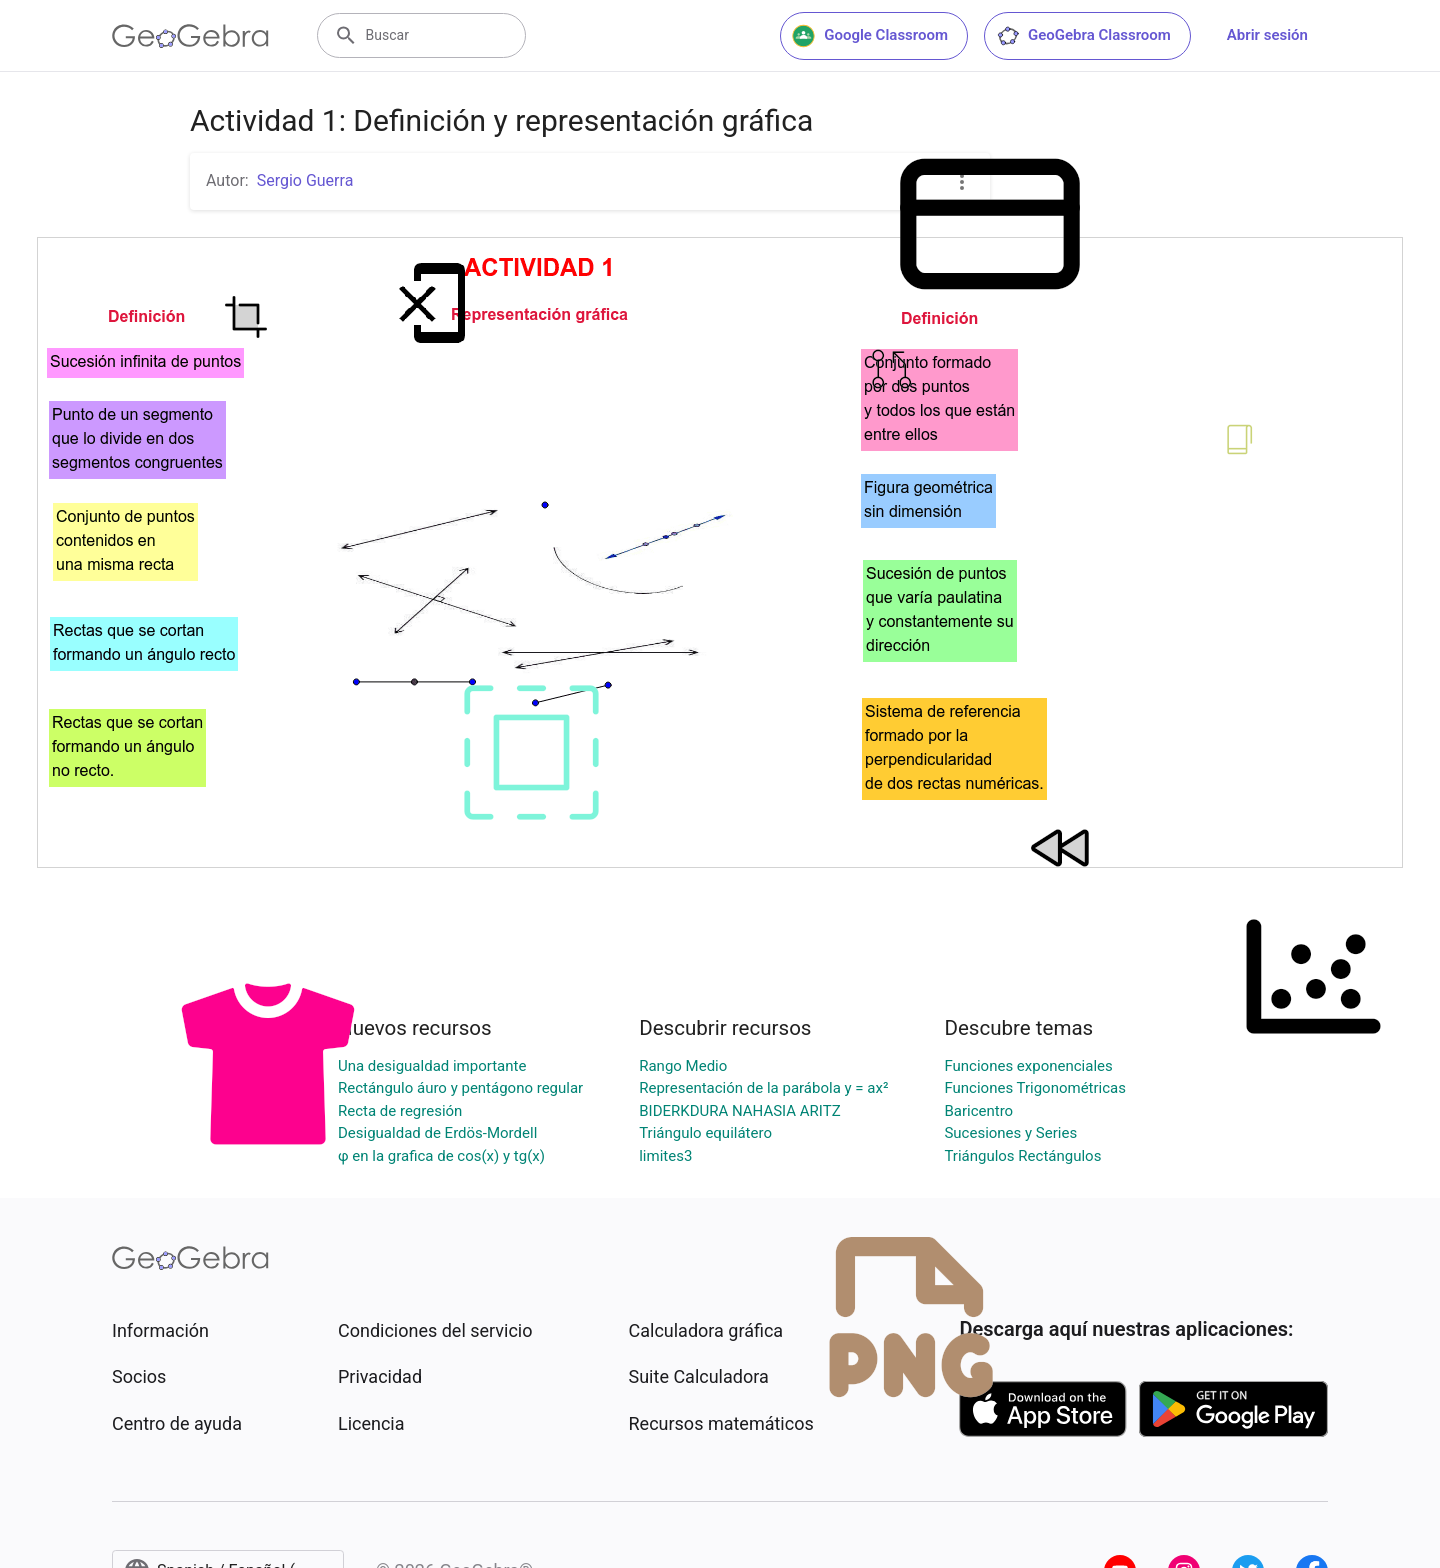 This screenshot has width=1440, height=1568. Describe the element at coordinates (890, 369) in the screenshot. I see `create a new pull request` at that location.